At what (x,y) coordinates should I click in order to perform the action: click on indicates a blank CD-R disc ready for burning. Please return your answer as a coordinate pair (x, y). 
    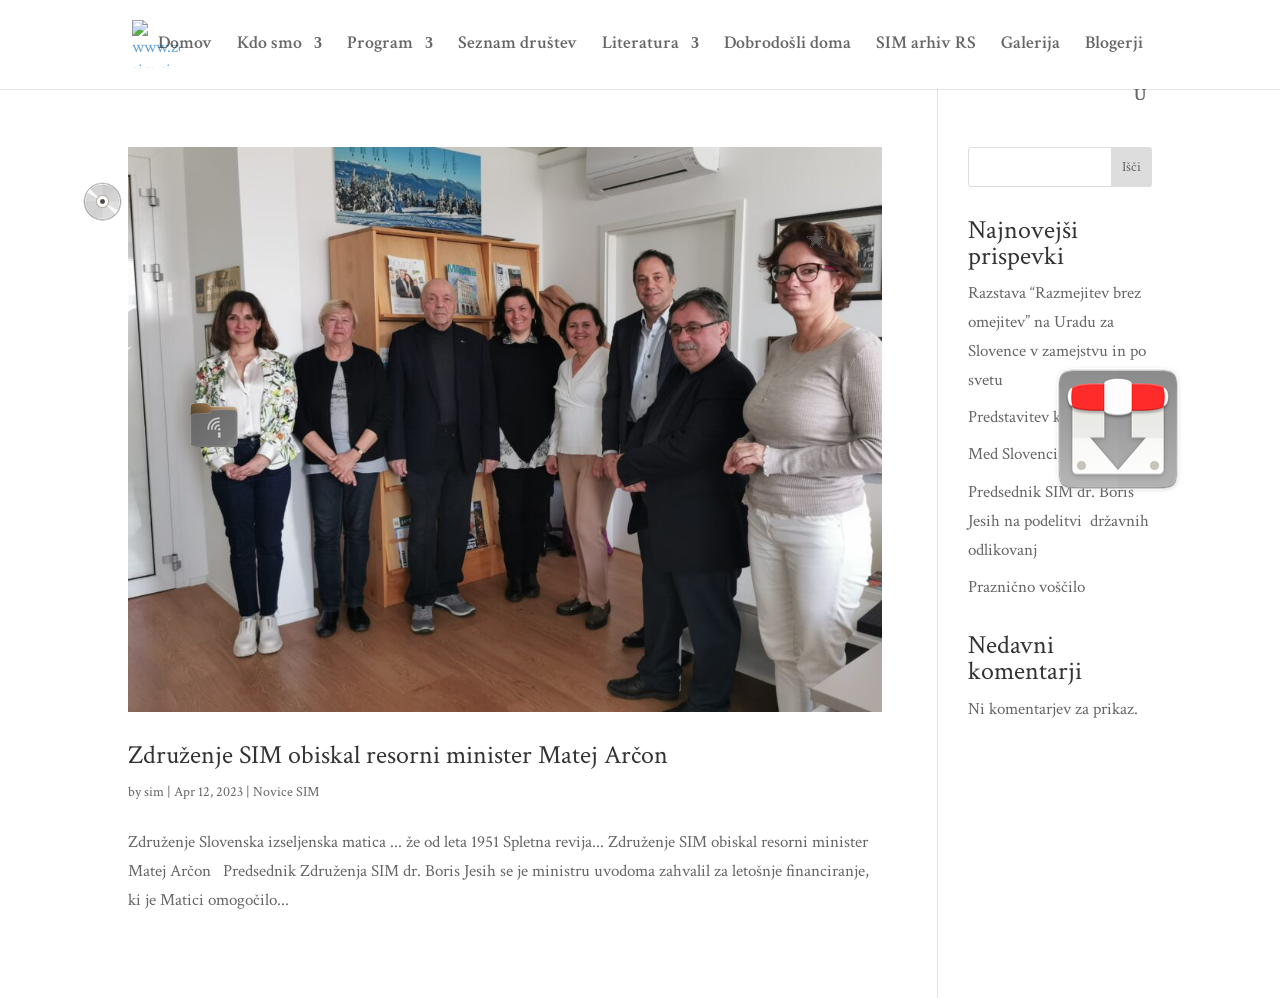
    Looking at the image, I should click on (102, 201).